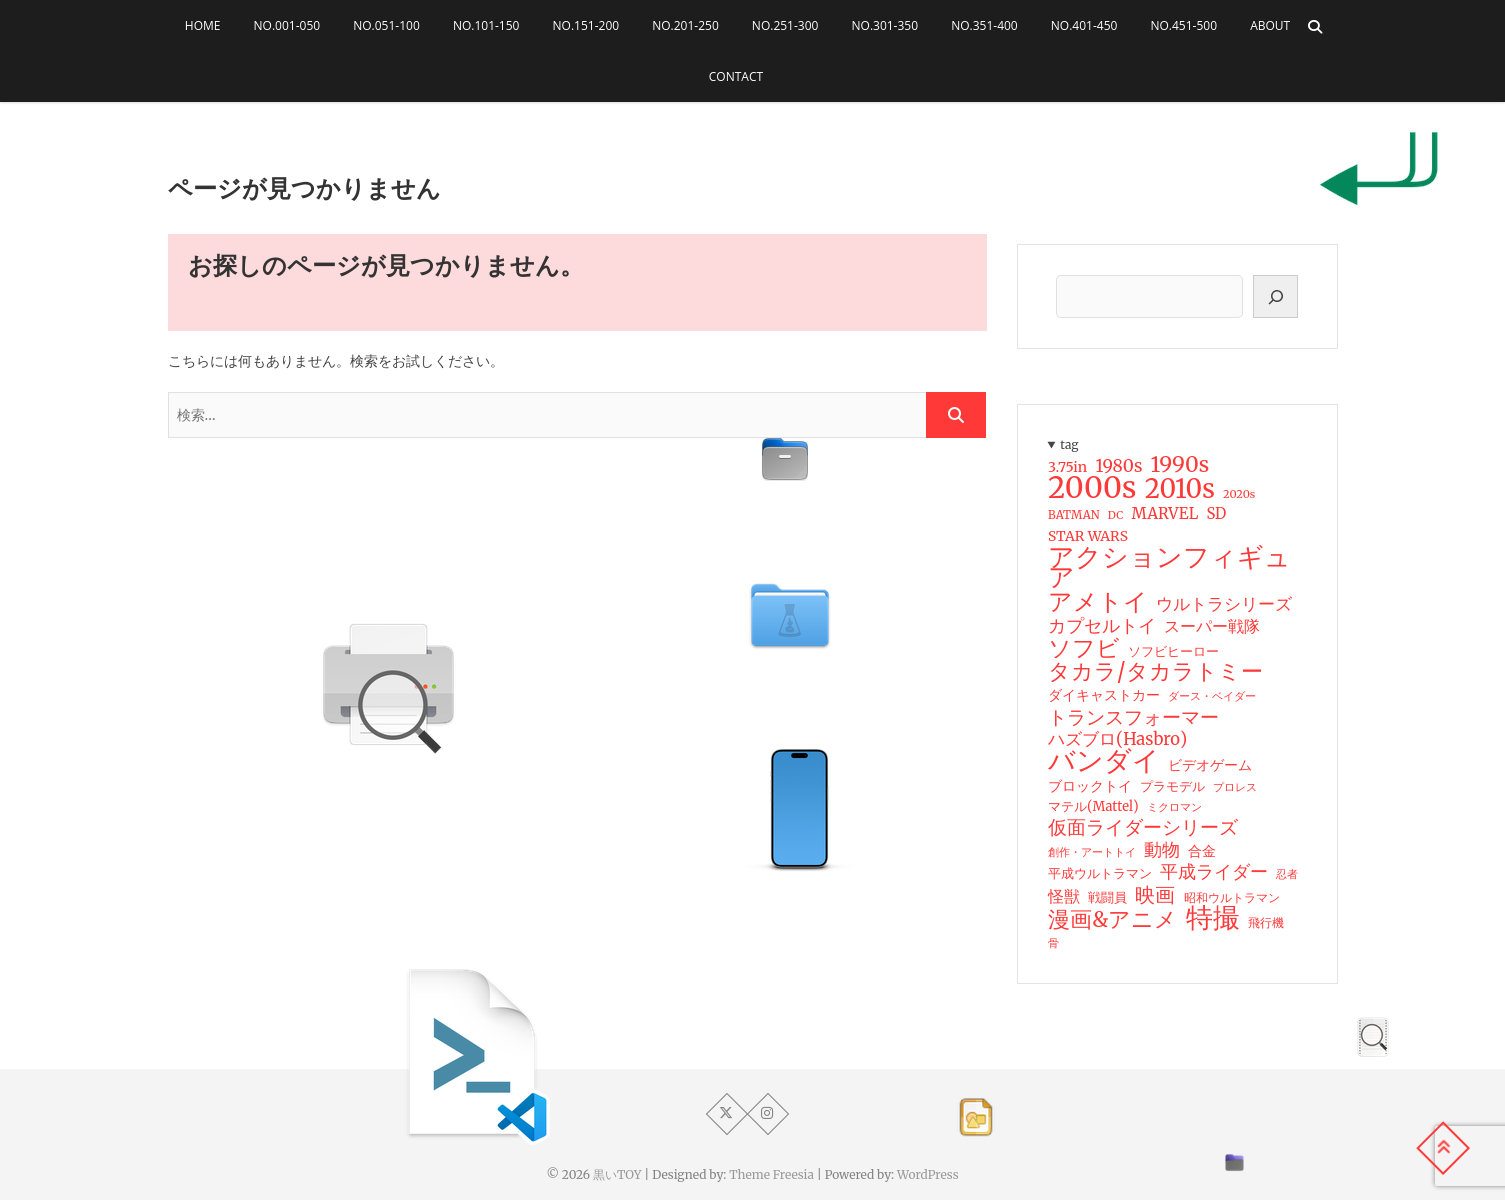  Describe the element at coordinates (976, 1117) in the screenshot. I see `libreoffice draw template file` at that location.